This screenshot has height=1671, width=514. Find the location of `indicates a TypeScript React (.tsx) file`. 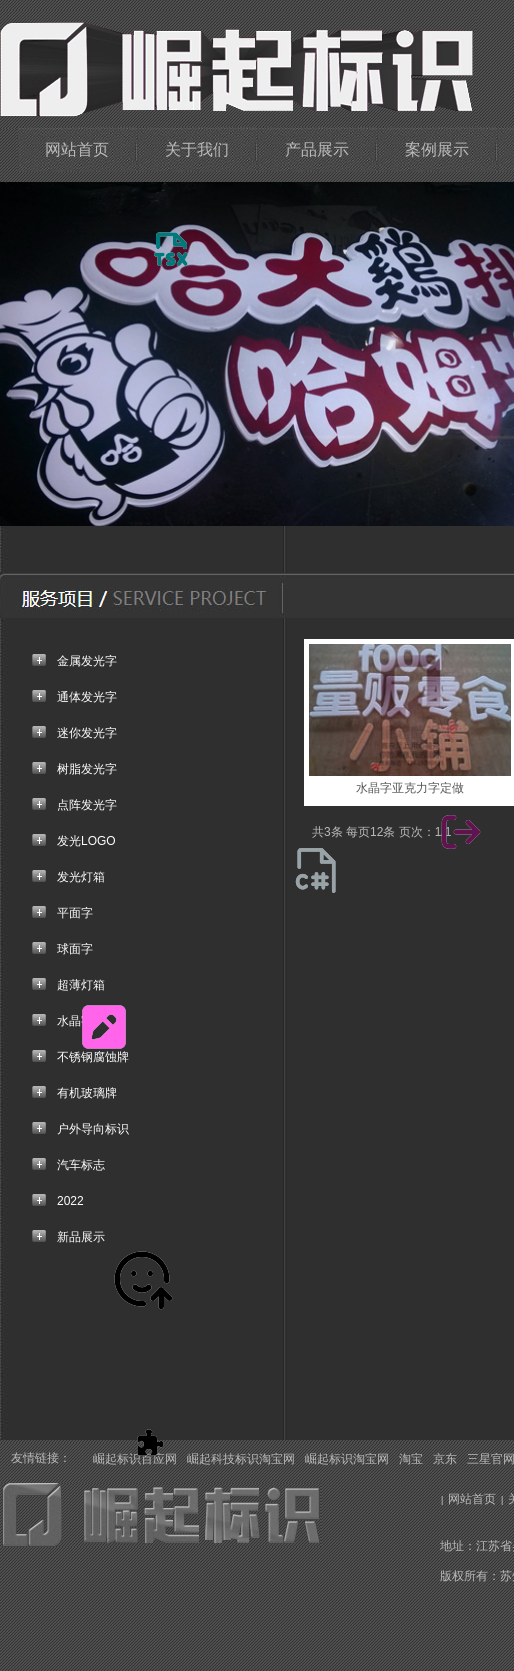

indicates a TypeScript React (.tsx) file is located at coordinates (171, 250).